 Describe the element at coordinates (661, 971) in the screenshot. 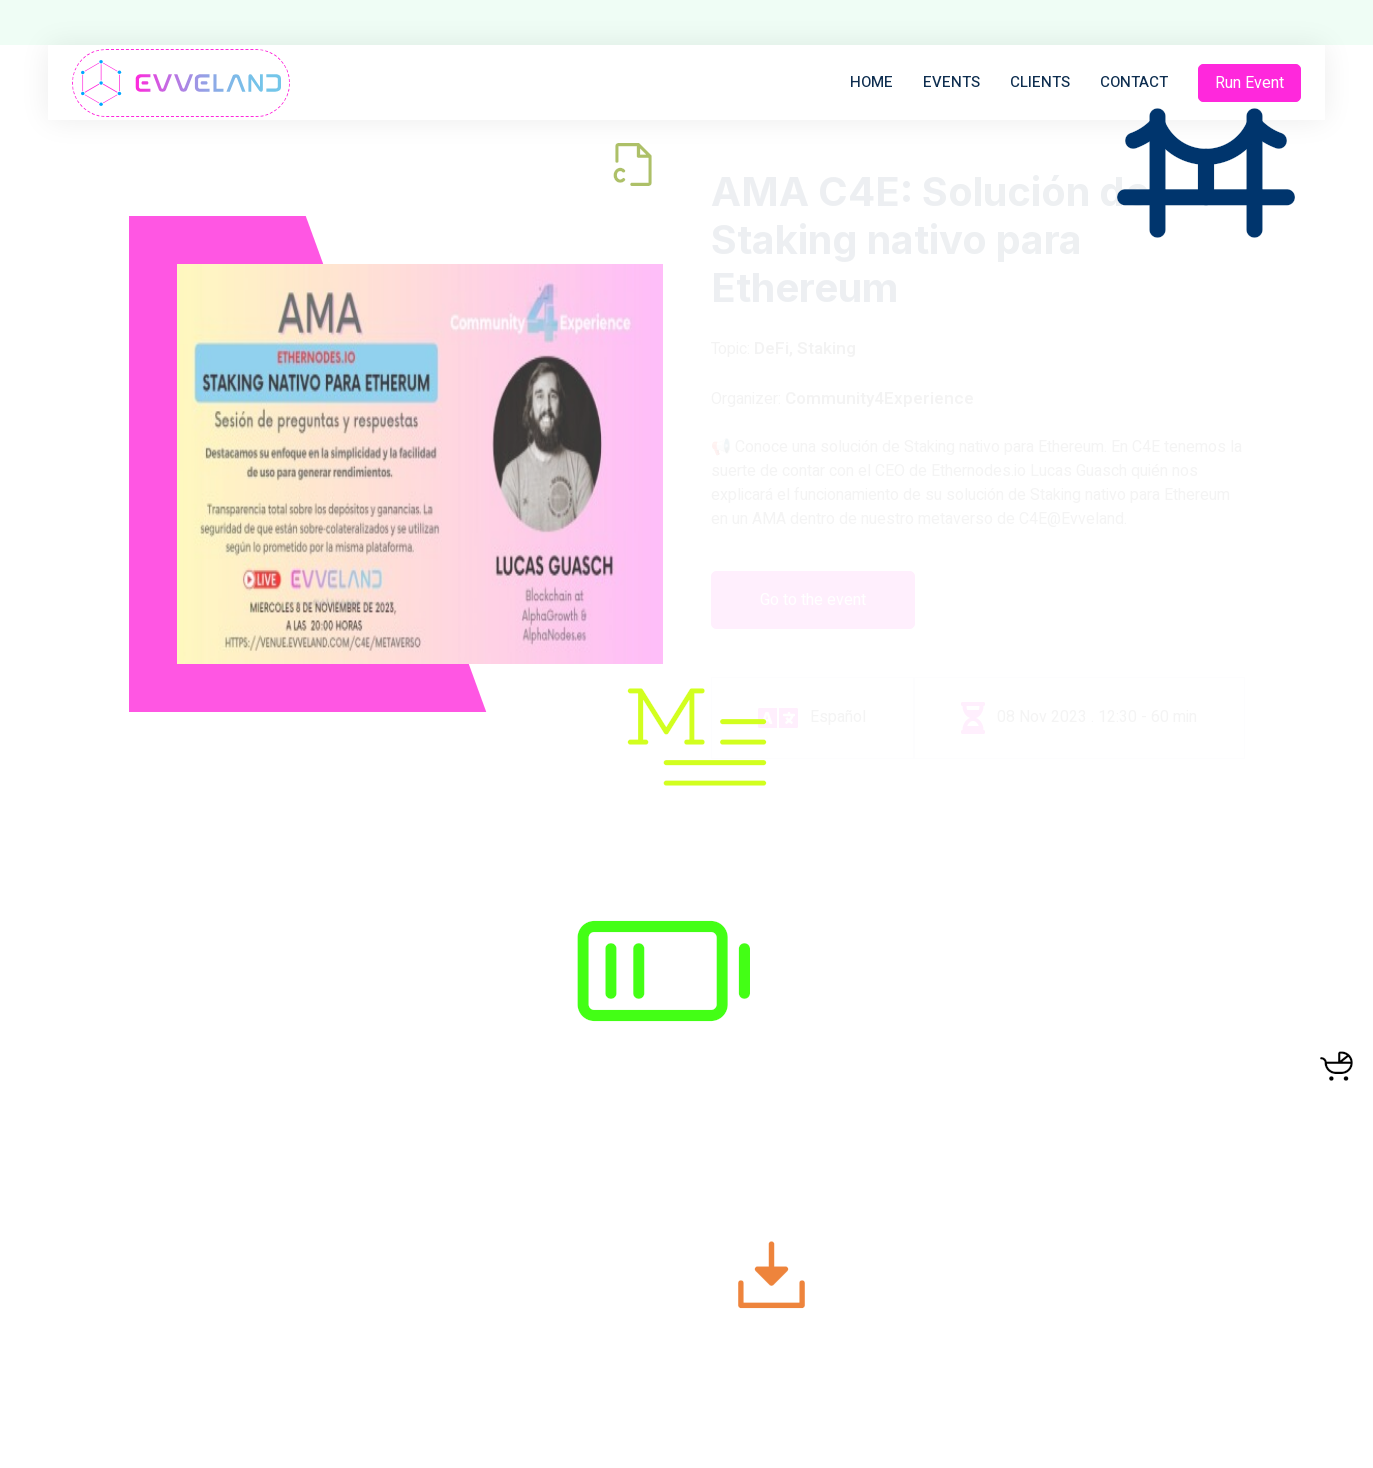

I see `indicates medium battery level` at that location.